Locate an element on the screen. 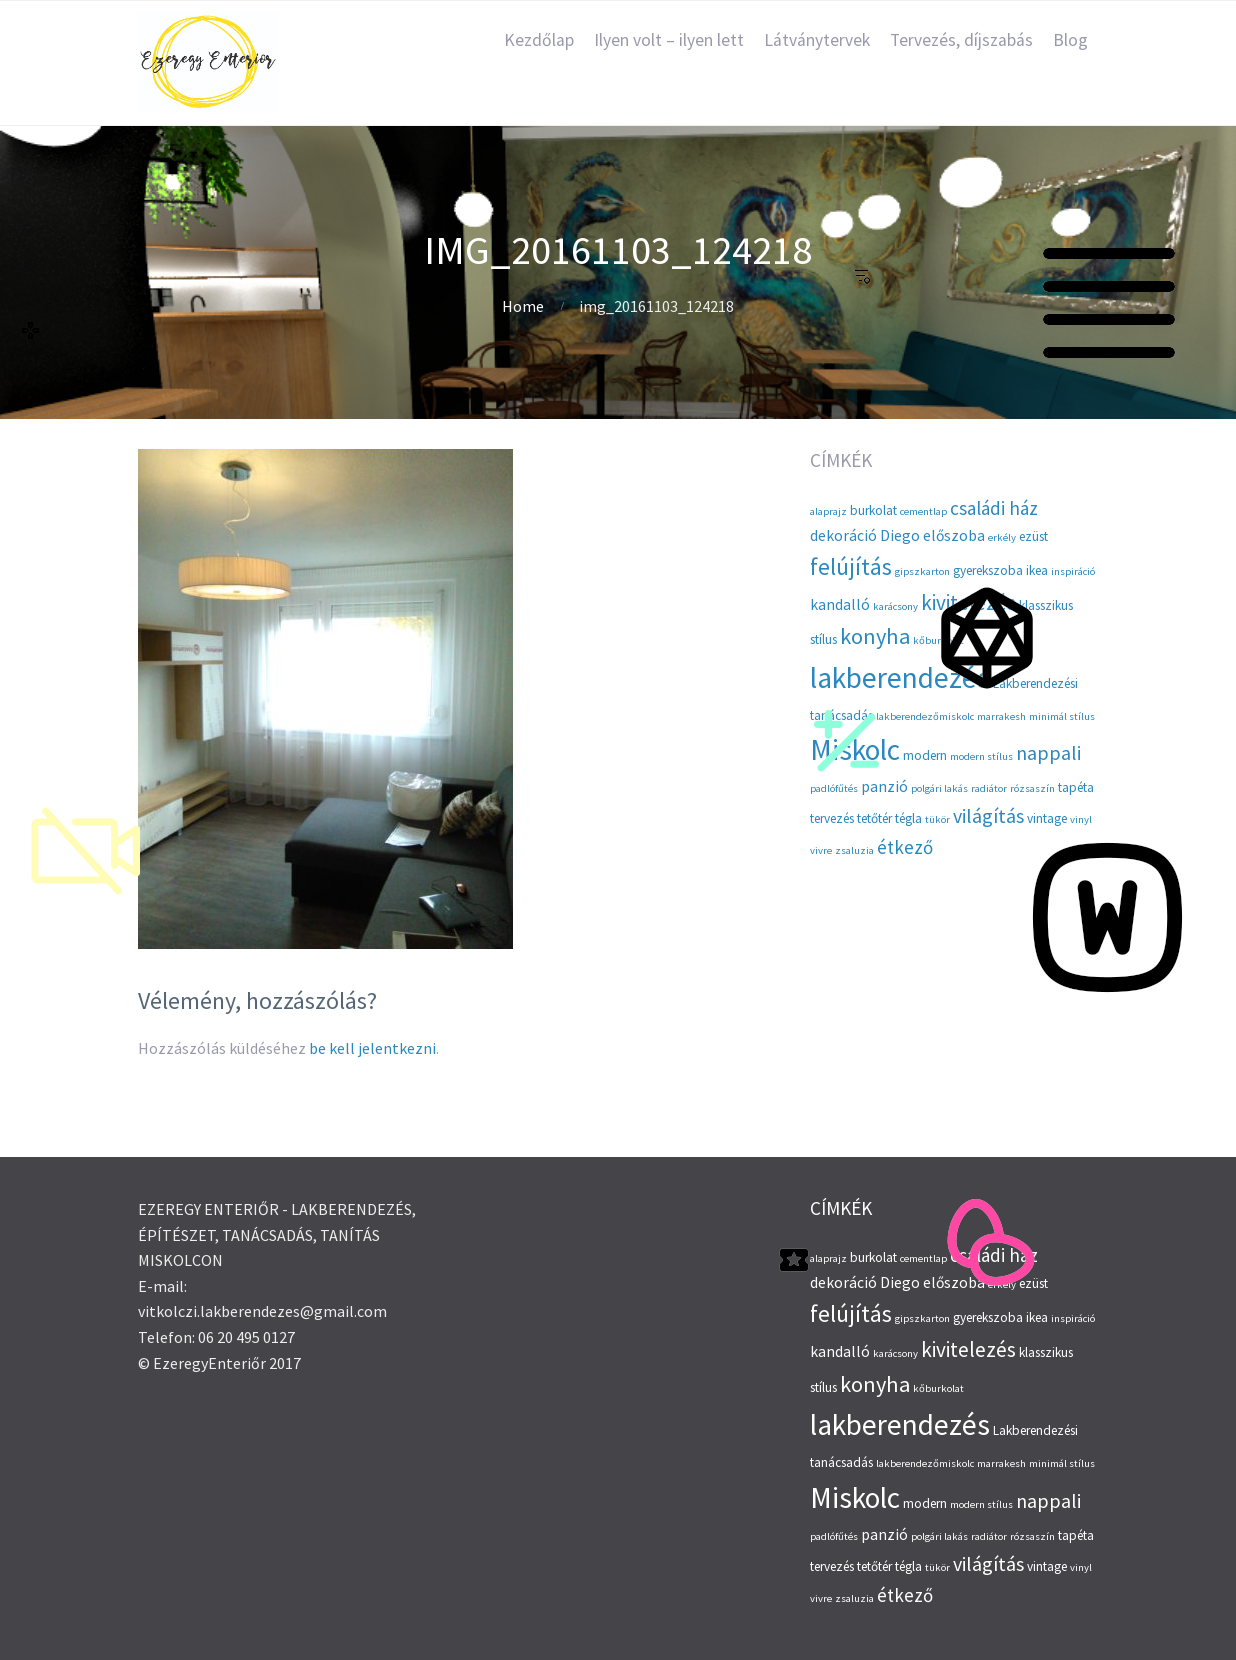 This screenshot has width=1236, height=1660. toggle between adding and subtracting values is located at coordinates (846, 742).